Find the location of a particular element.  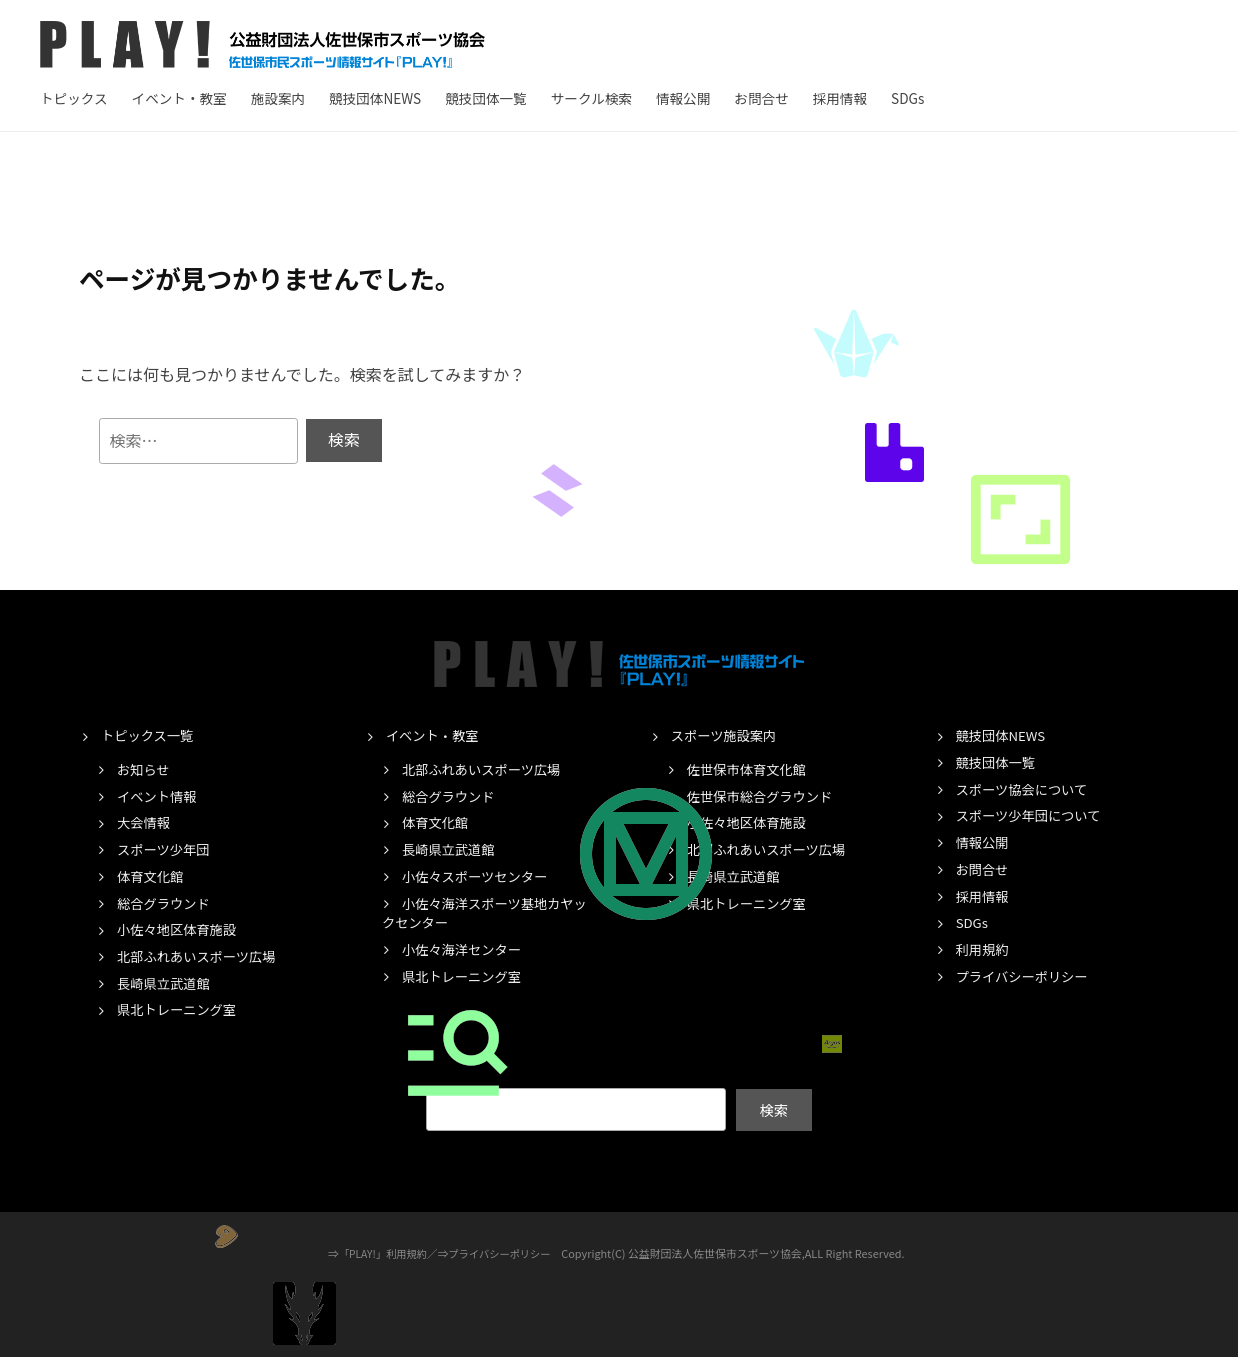

Argos retailer logo is located at coordinates (832, 1044).